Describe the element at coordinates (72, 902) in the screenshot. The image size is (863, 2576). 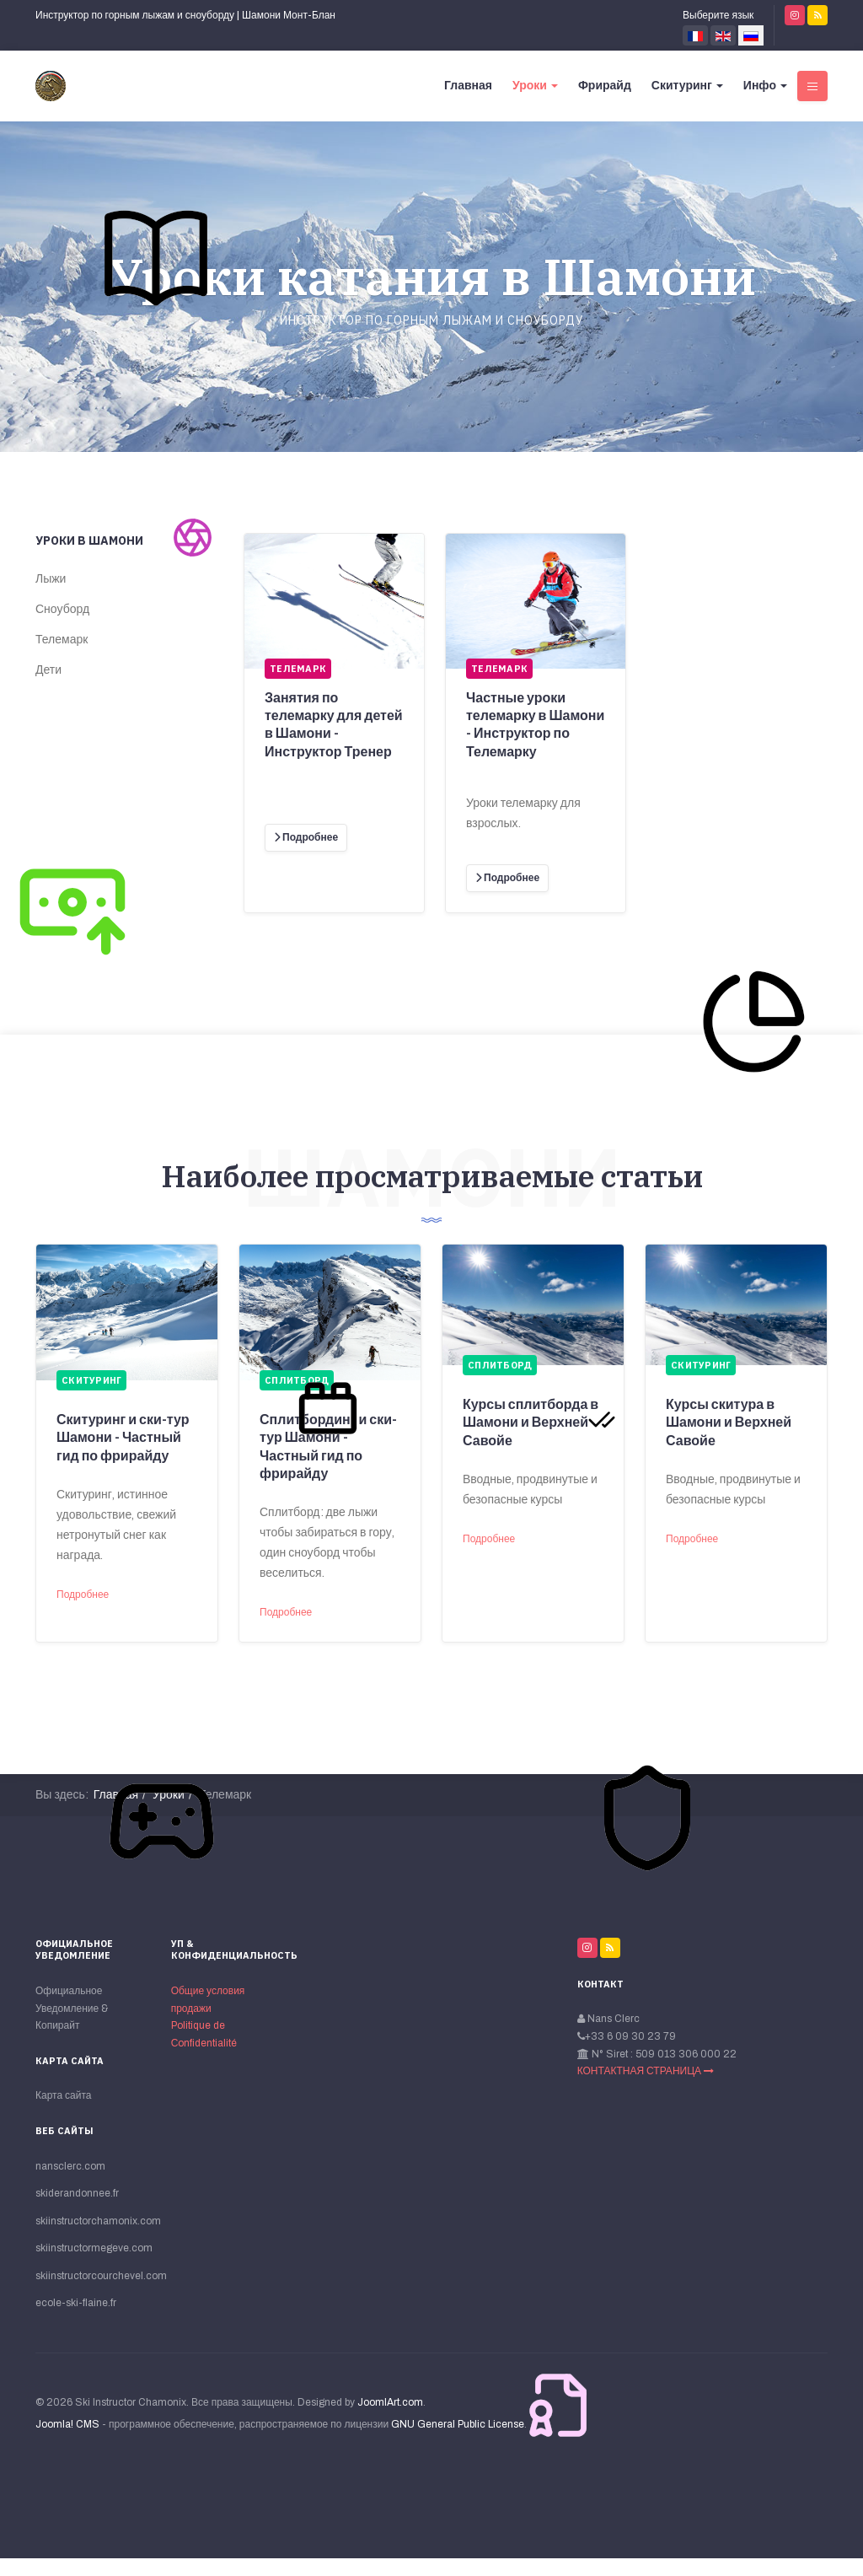
I see `send money or make a payment` at that location.